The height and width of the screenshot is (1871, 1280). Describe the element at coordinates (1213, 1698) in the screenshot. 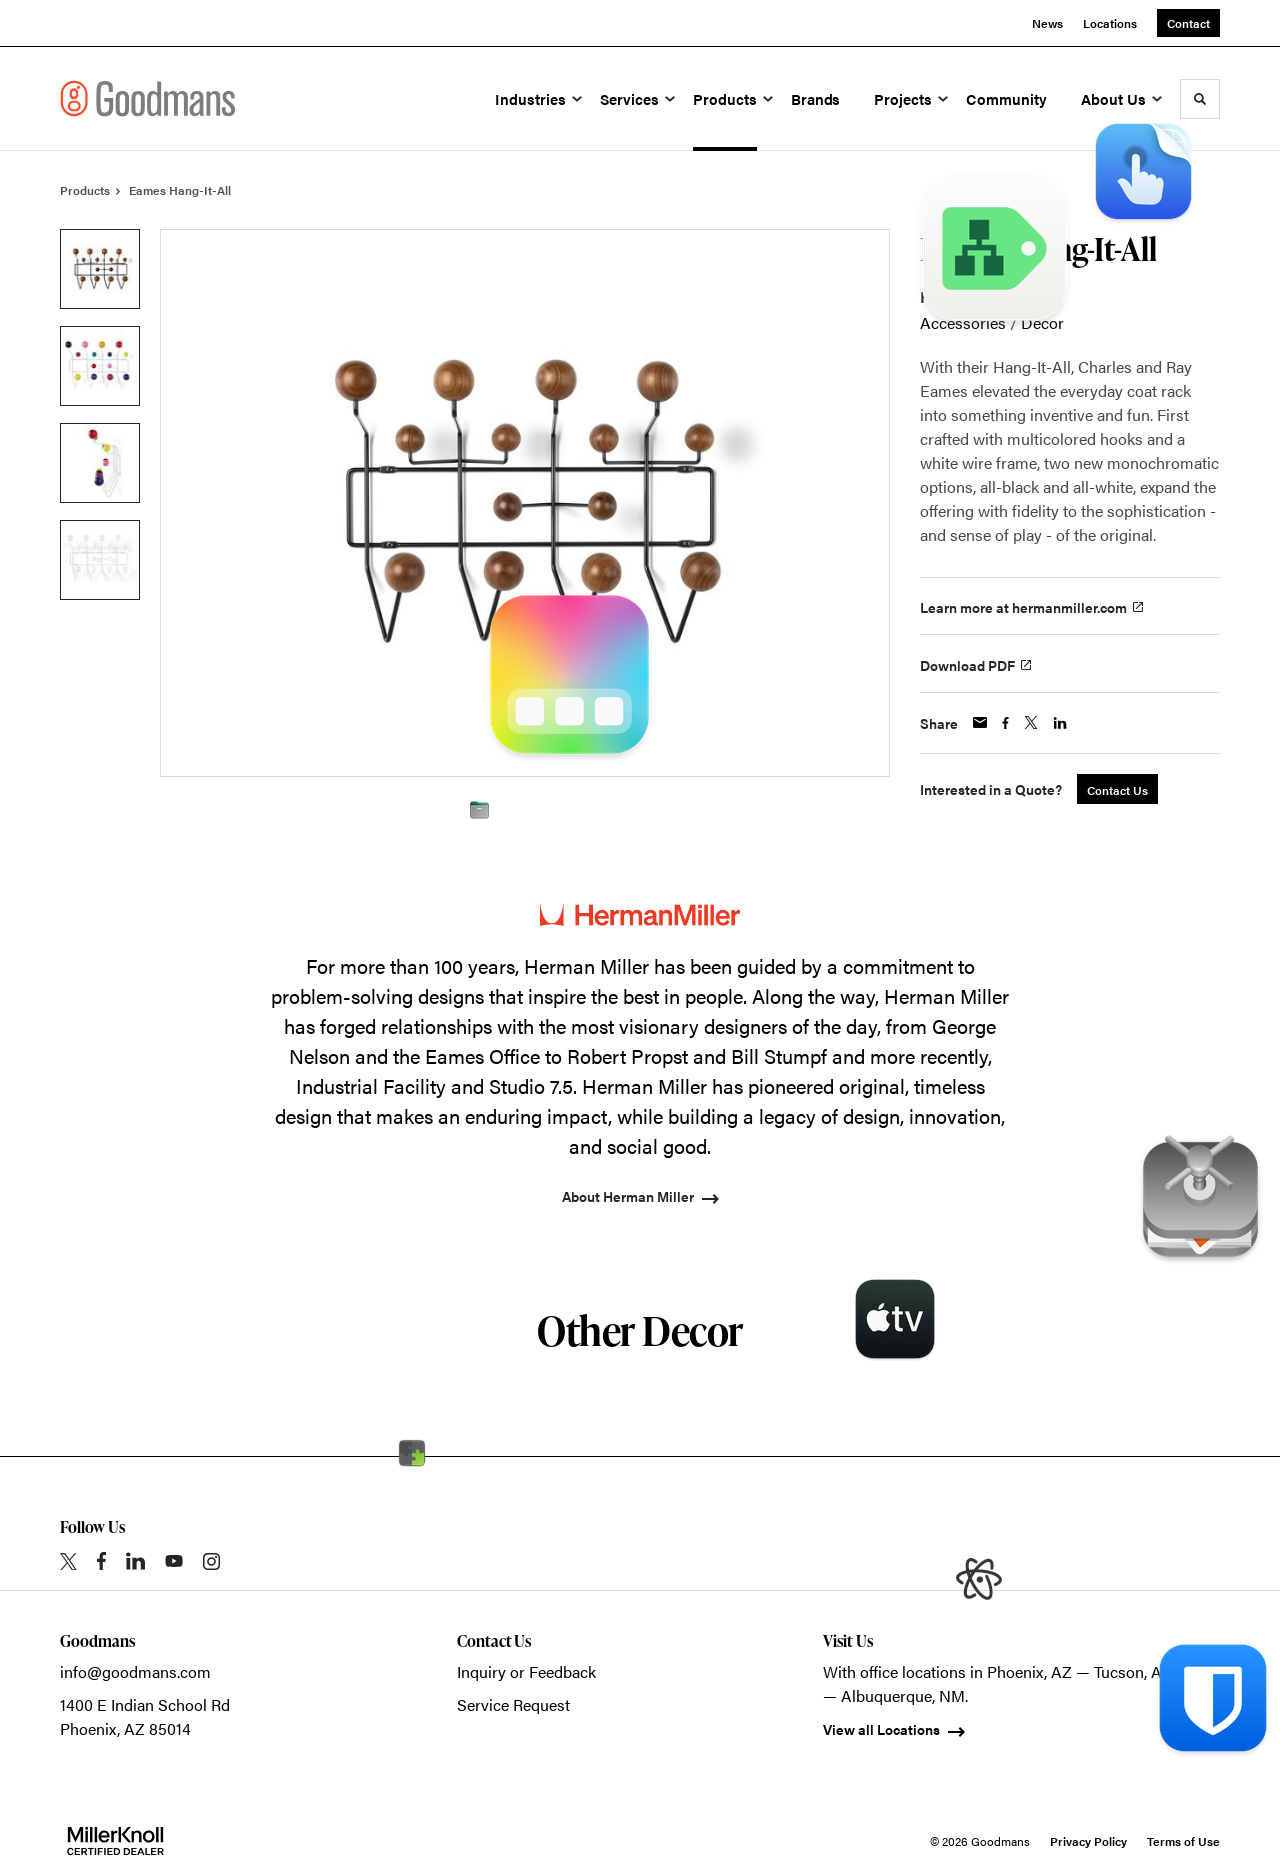

I see `open bitwarden password manager` at that location.